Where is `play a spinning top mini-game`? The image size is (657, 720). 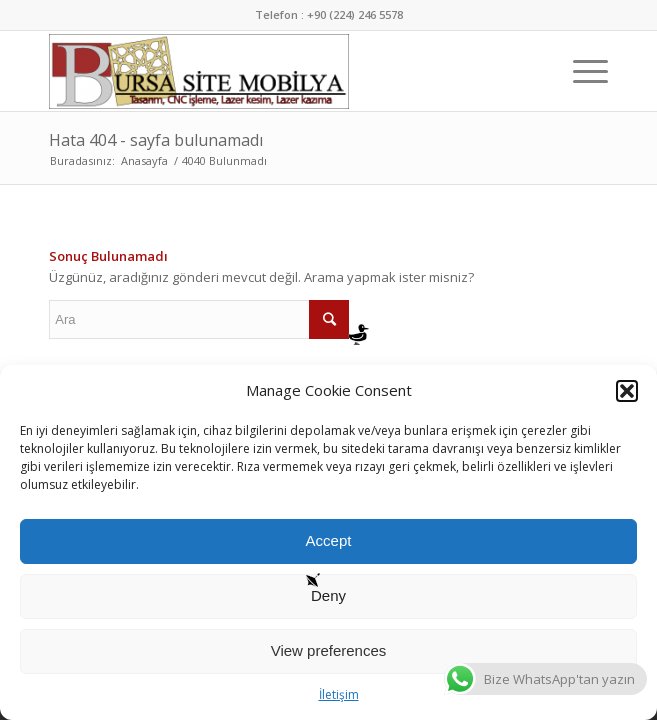 play a spinning top mini-game is located at coordinates (313, 580).